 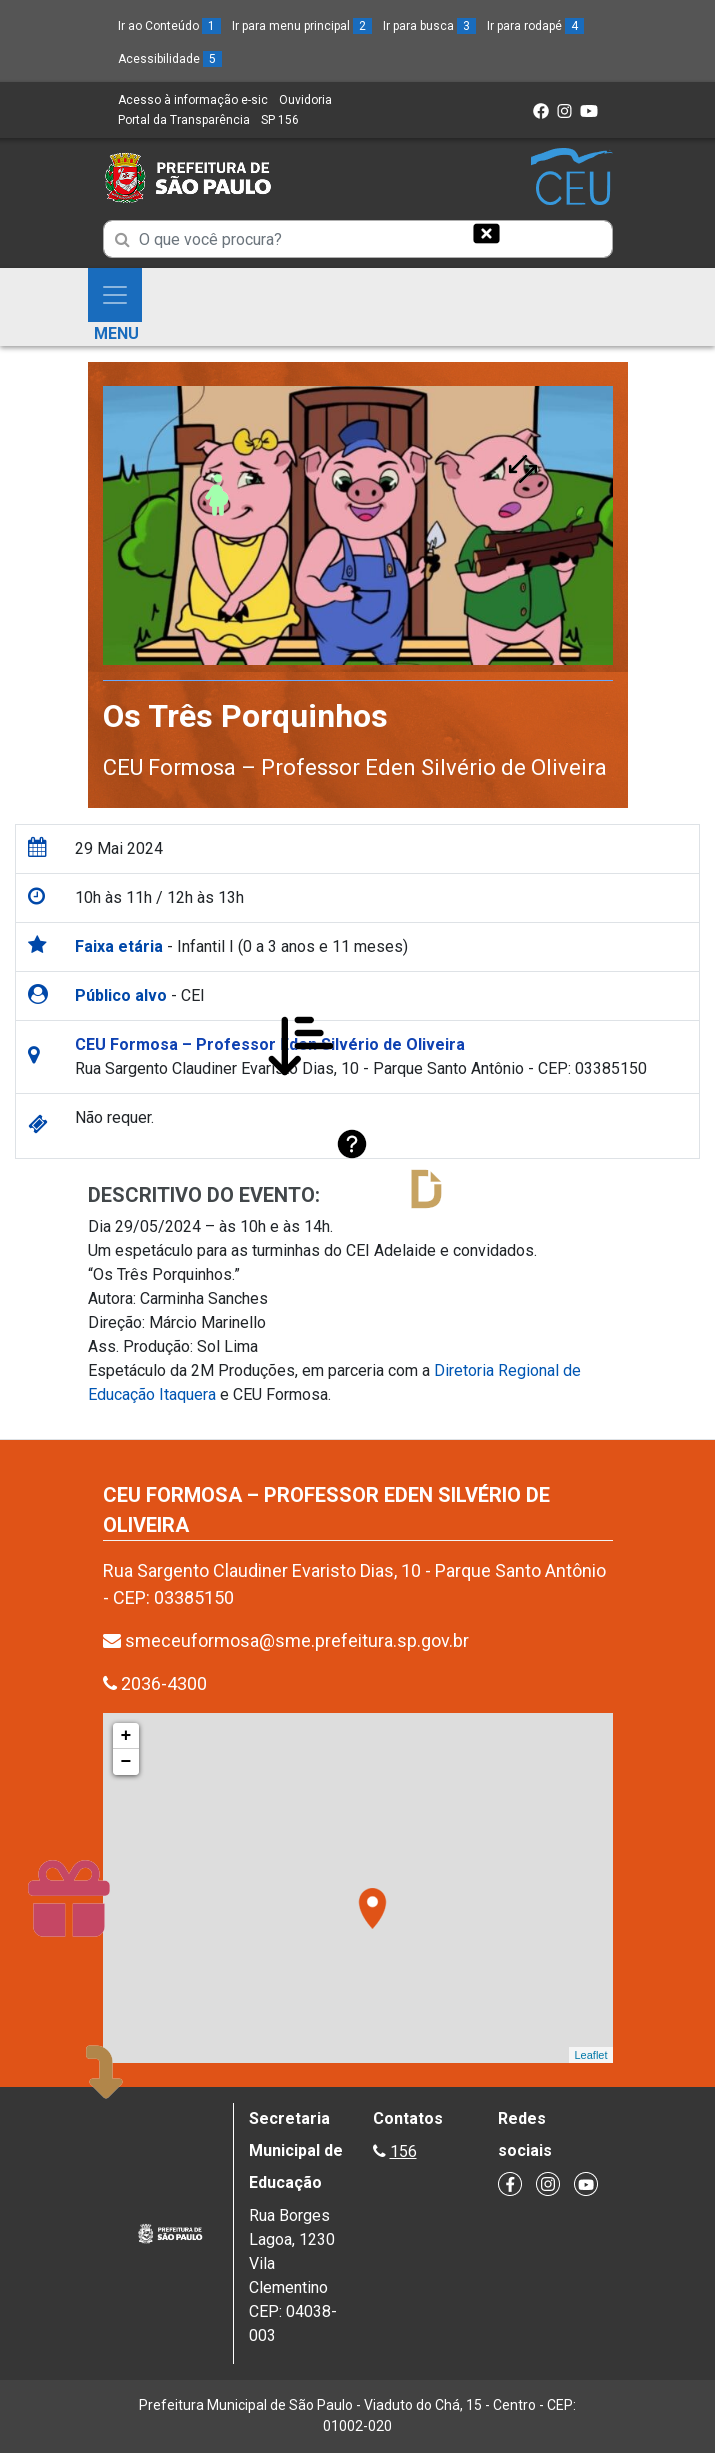 I want to click on sort items from smallest to largest, so click(x=301, y=1046).